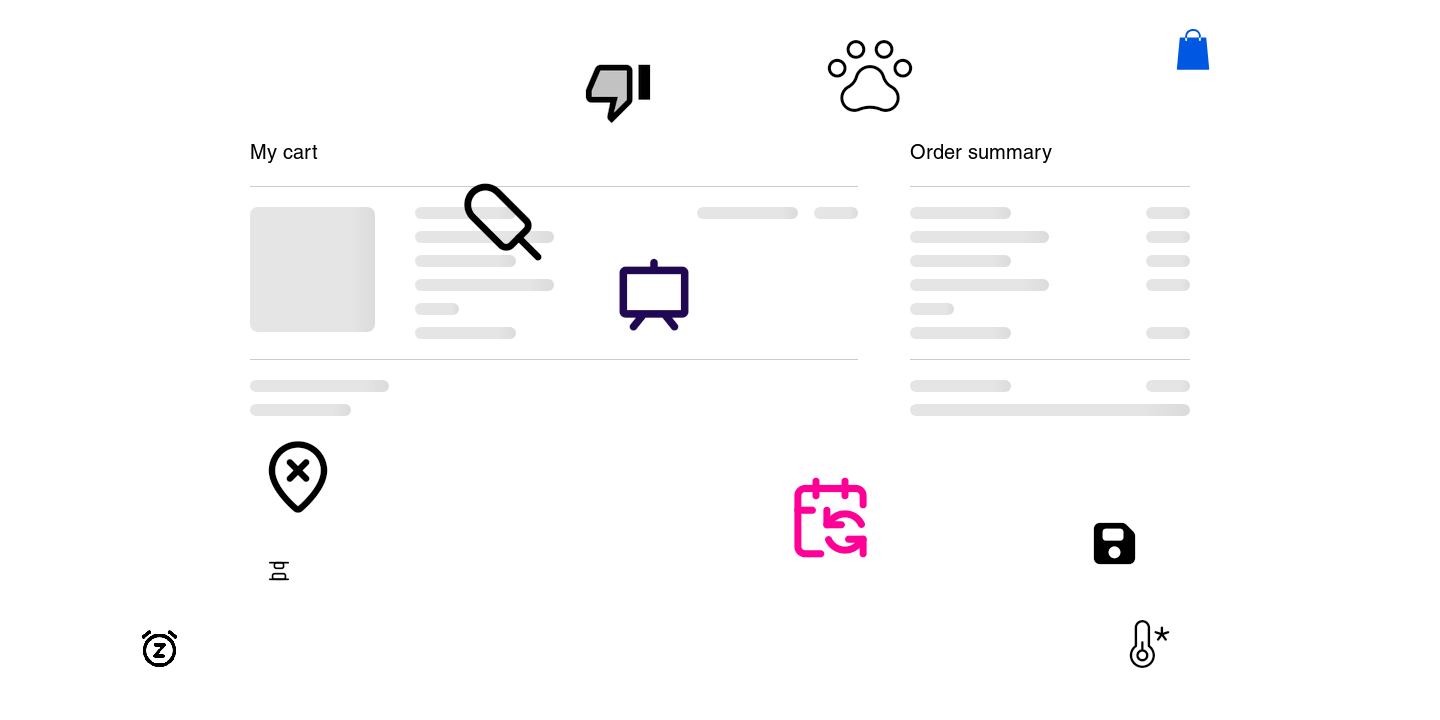 This screenshot has width=1440, height=720. Describe the element at coordinates (830, 517) in the screenshot. I see `sync calendar with other devices or accounts` at that location.